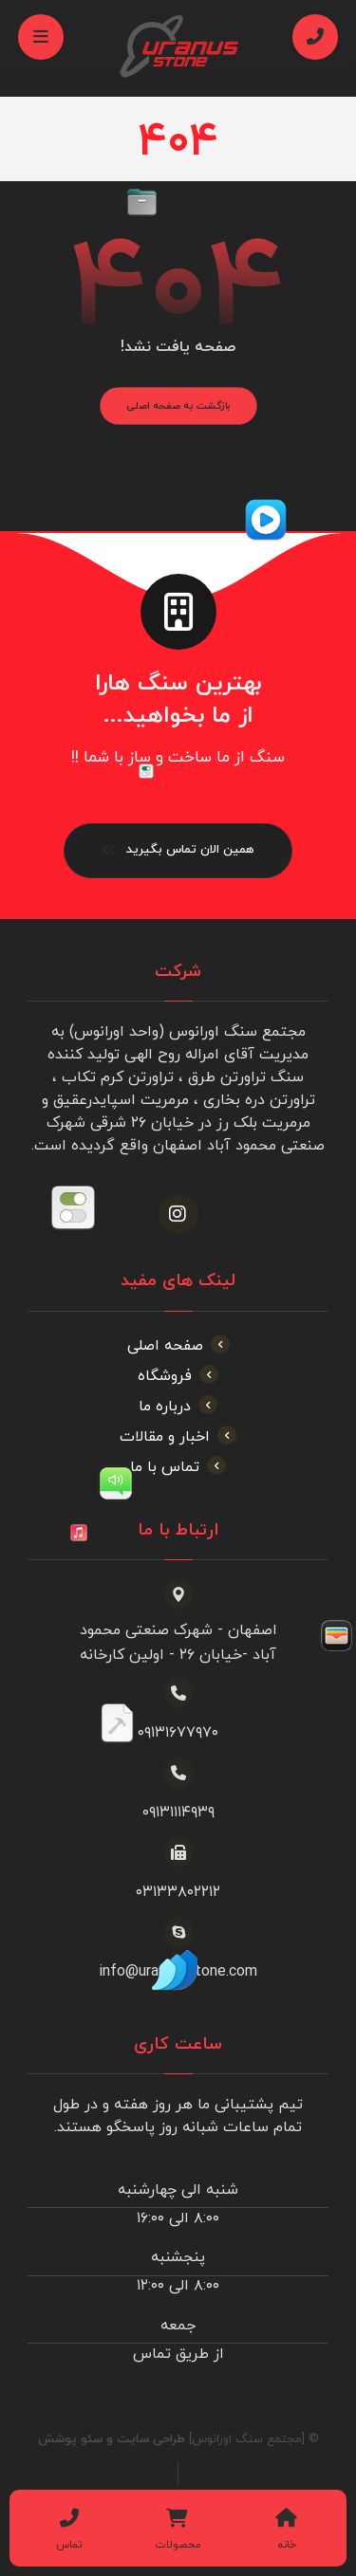 The height and width of the screenshot is (2576, 356). I want to click on open microsoft viva insights app, so click(175, 1970).